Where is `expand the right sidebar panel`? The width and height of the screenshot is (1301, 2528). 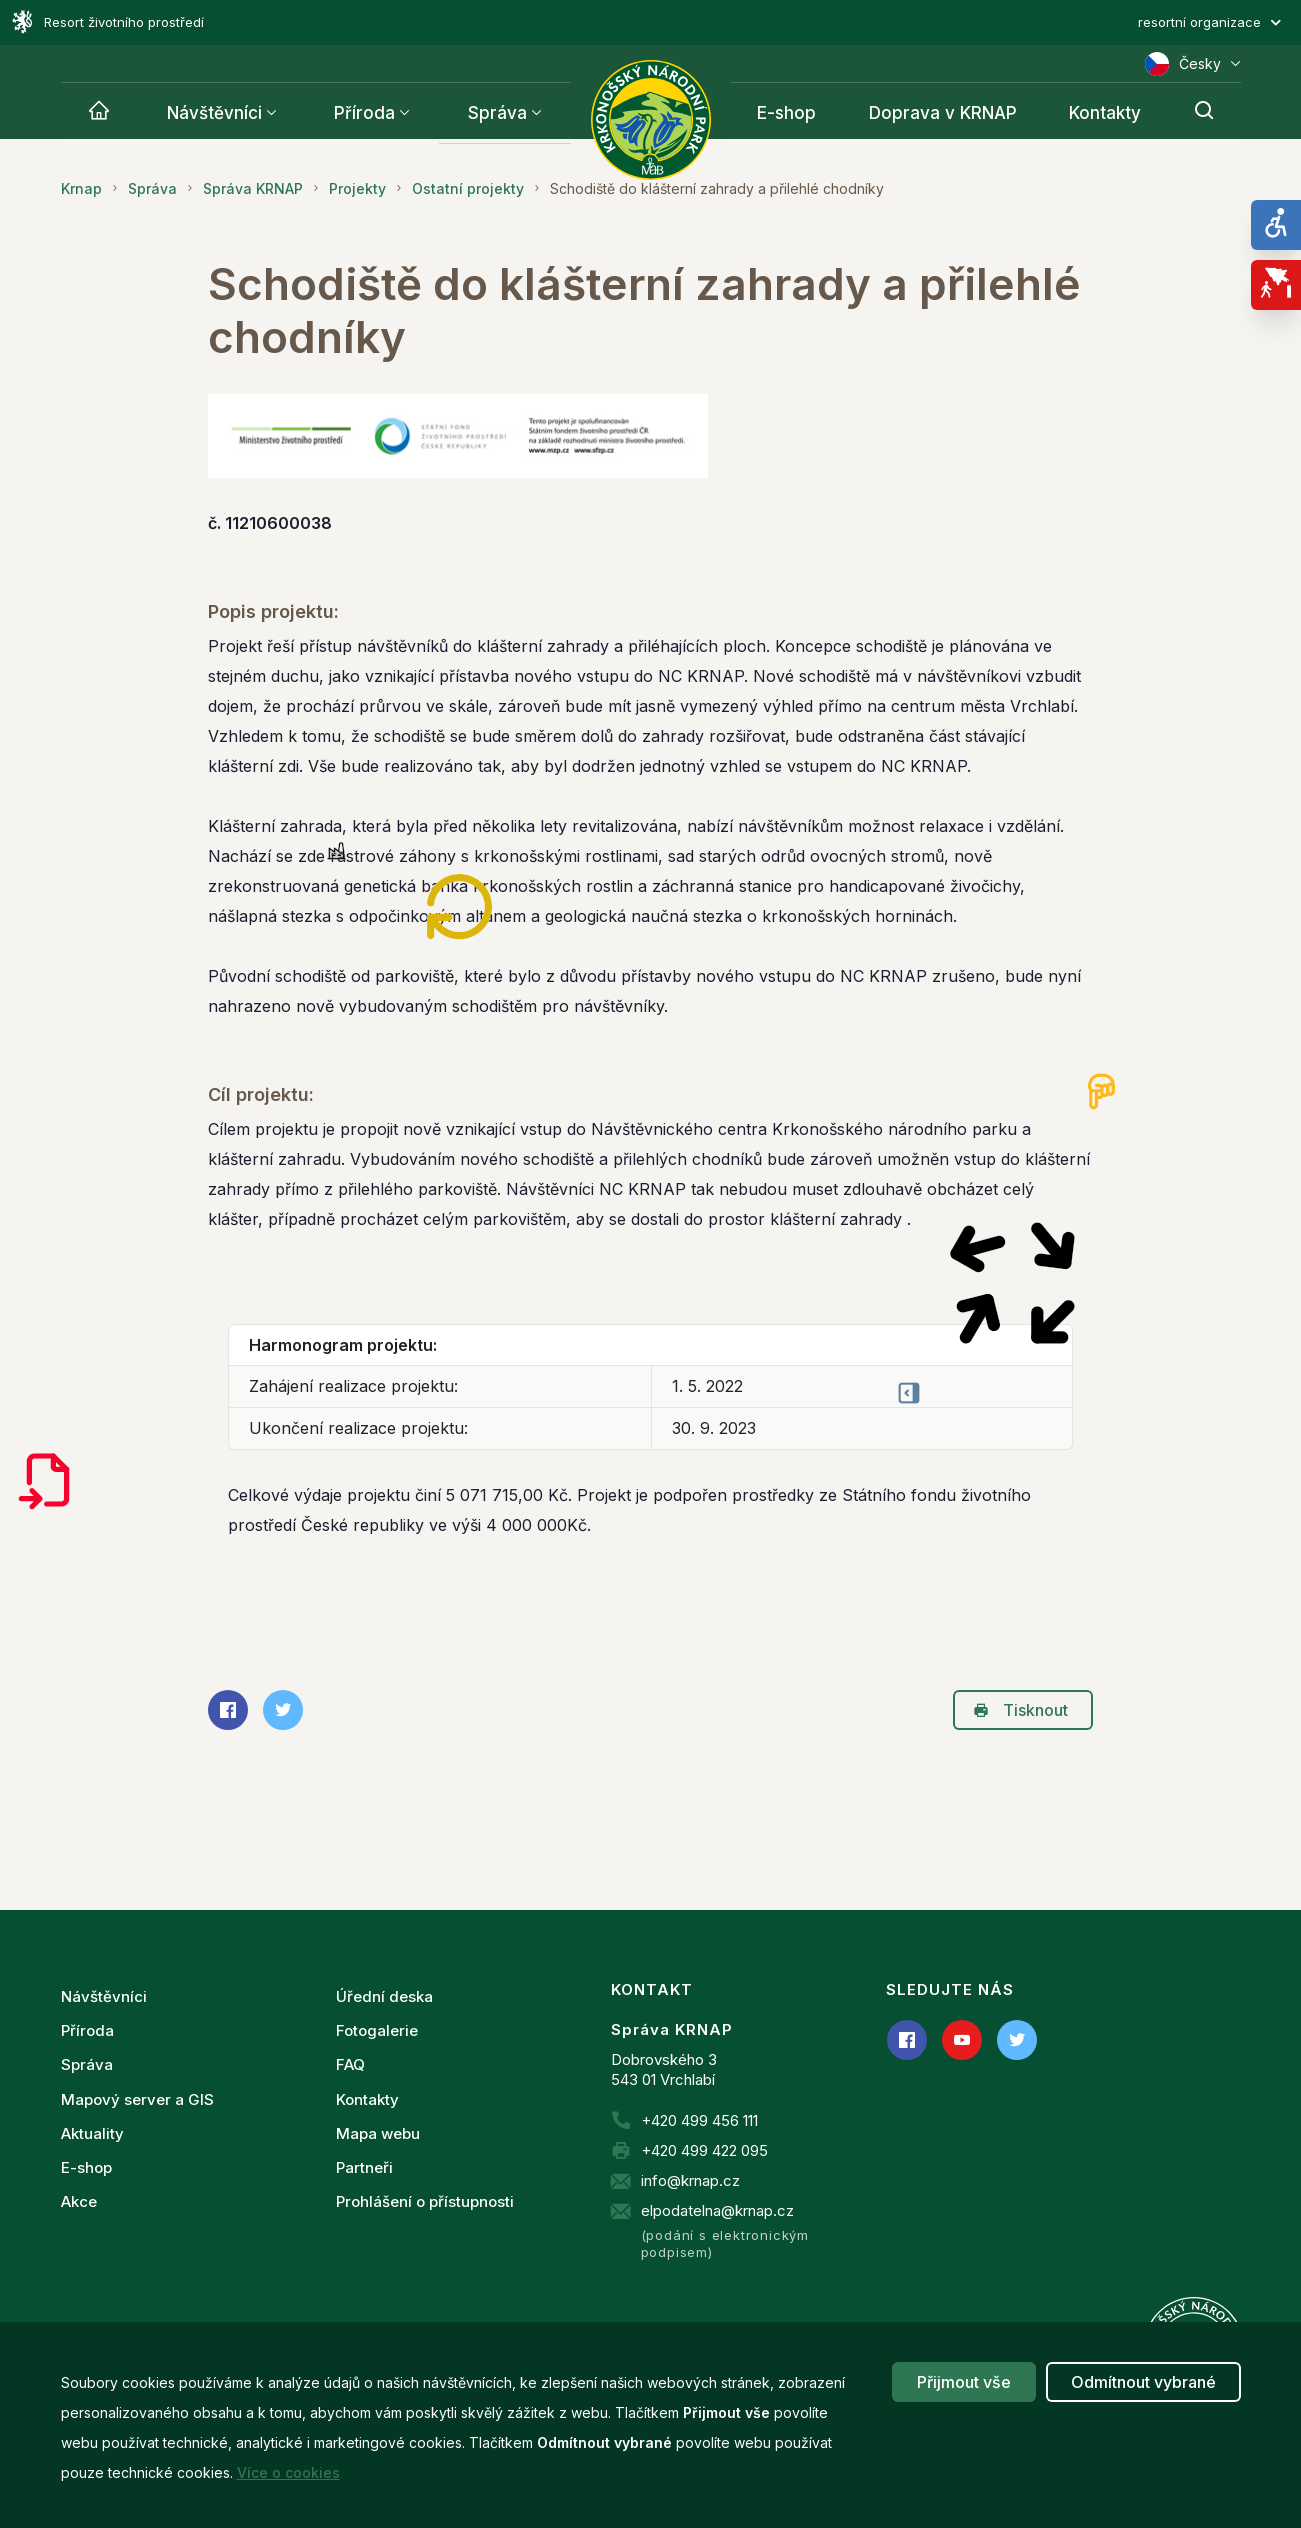 expand the right sidebar panel is located at coordinates (909, 1393).